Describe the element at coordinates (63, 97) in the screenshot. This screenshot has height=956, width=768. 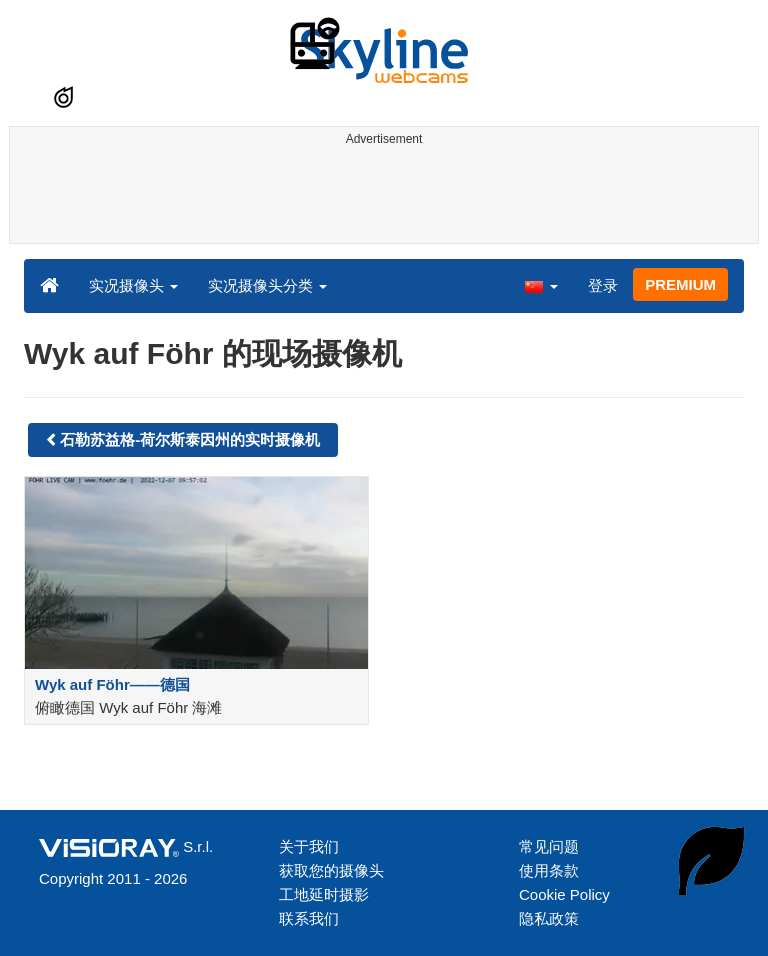
I see `indicates meteor or space weather event` at that location.